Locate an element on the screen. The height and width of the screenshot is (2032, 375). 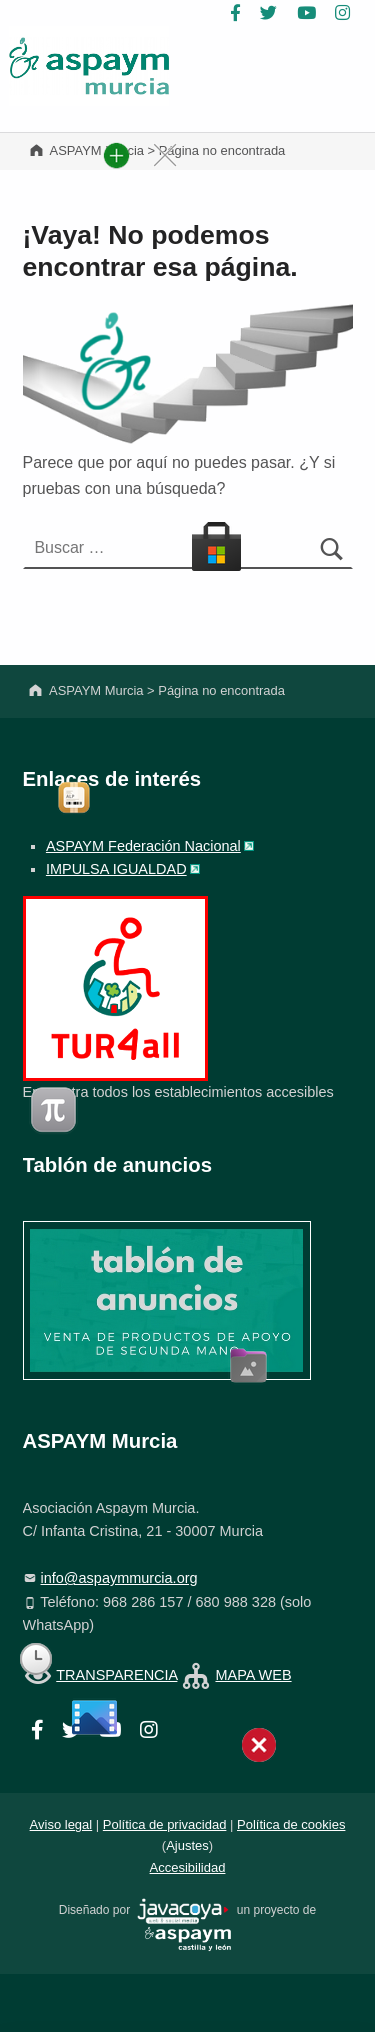
add a new item is located at coordinates (116, 155).